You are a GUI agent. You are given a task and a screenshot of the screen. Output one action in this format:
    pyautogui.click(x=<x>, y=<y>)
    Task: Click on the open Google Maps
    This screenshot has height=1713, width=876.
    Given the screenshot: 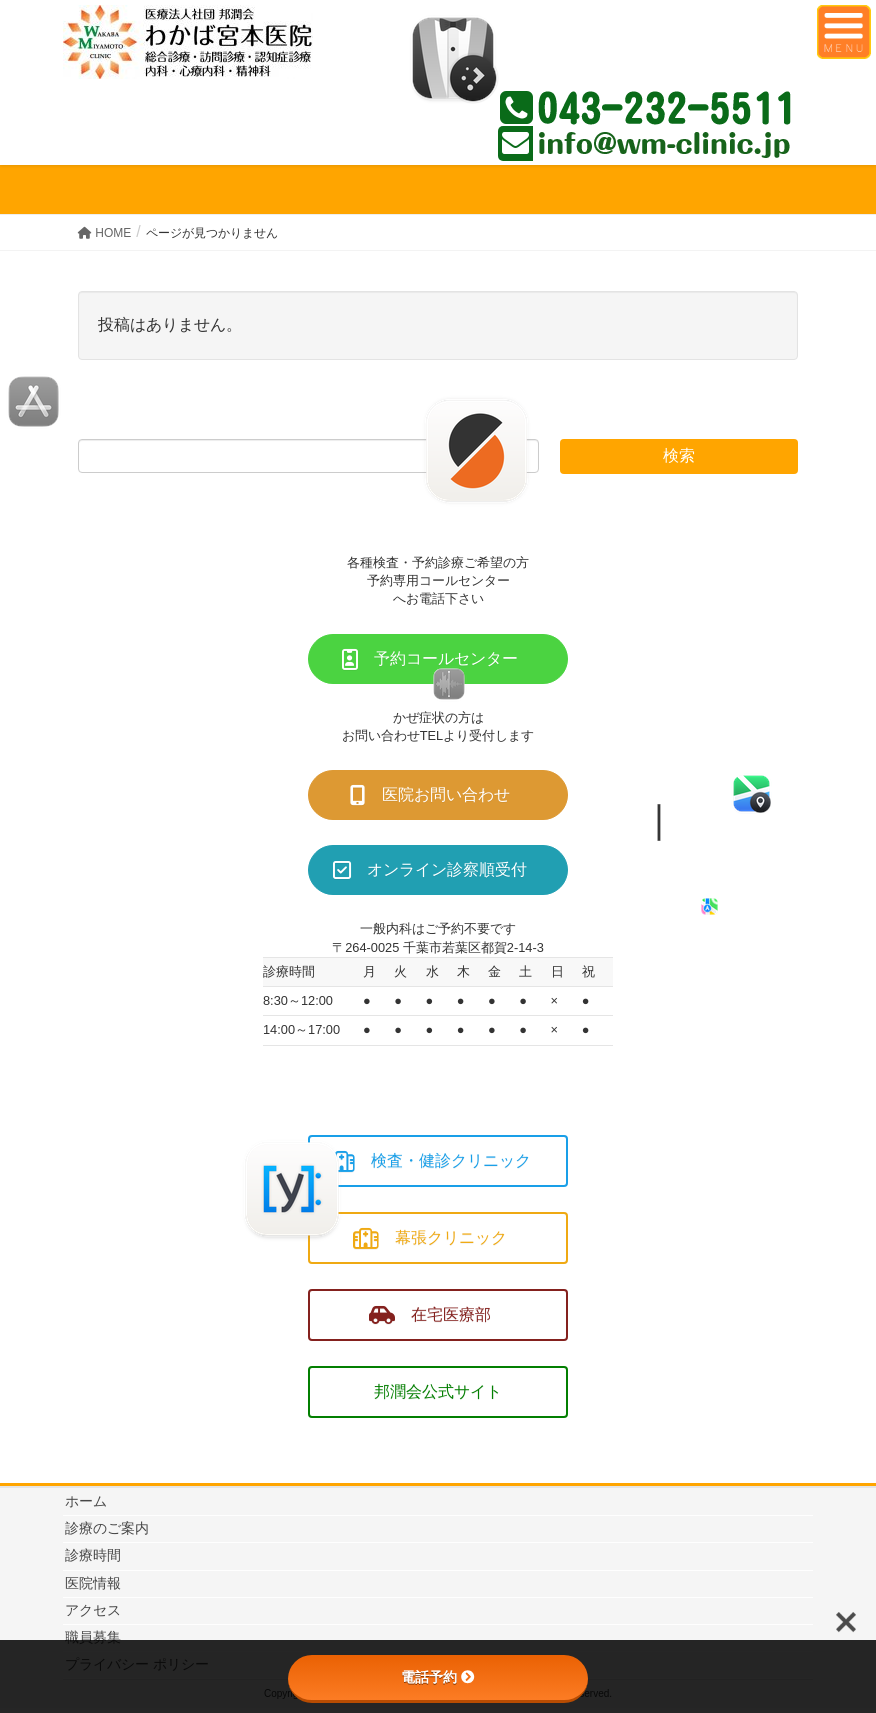 What is the action you would take?
    pyautogui.click(x=751, y=793)
    